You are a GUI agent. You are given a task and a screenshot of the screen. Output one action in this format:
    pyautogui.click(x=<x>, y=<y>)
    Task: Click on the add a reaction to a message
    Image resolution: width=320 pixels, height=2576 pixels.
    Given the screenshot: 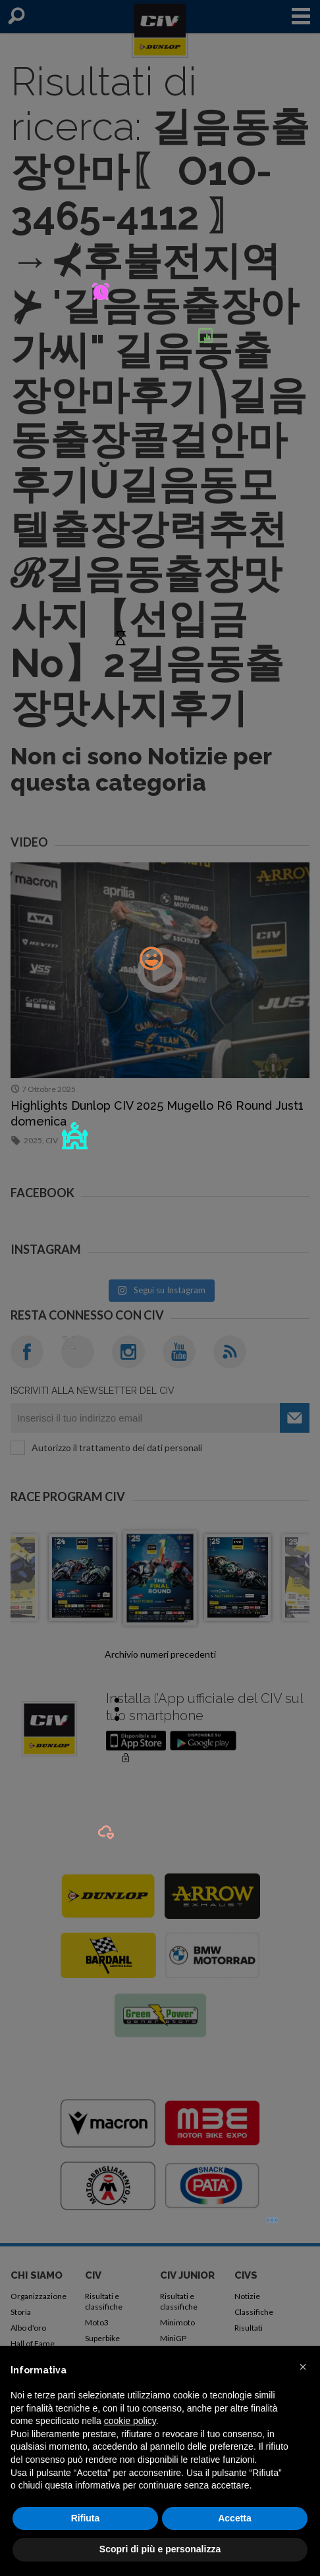 What is the action you would take?
    pyautogui.click(x=151, y=958)
    